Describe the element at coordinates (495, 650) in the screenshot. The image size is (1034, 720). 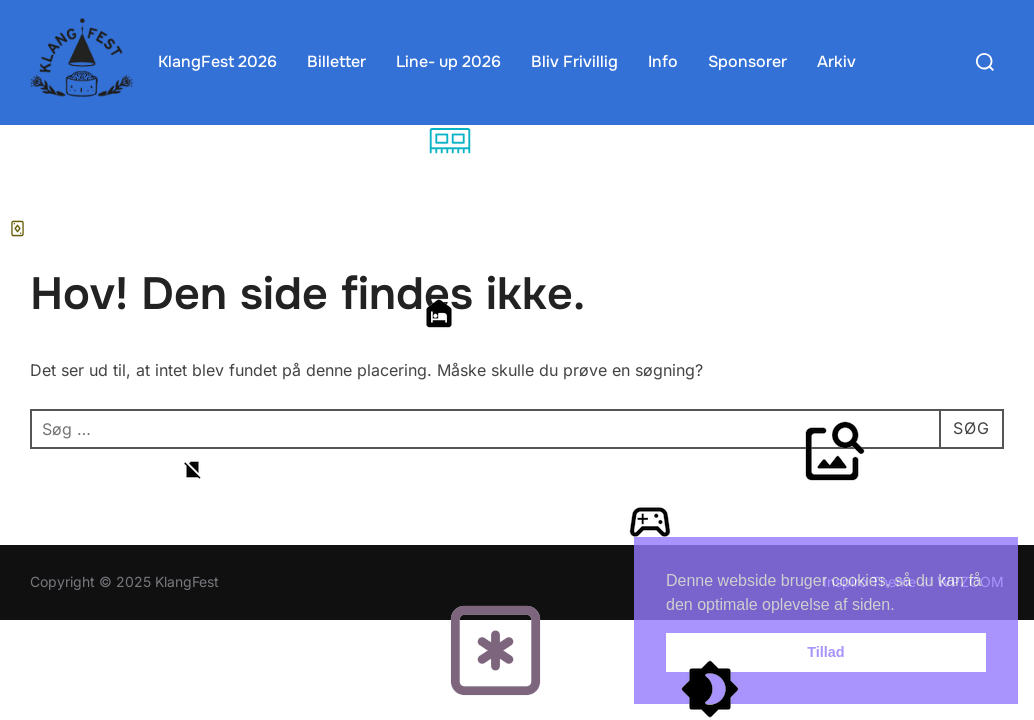
I see `enter a password or passcode field` at that location.